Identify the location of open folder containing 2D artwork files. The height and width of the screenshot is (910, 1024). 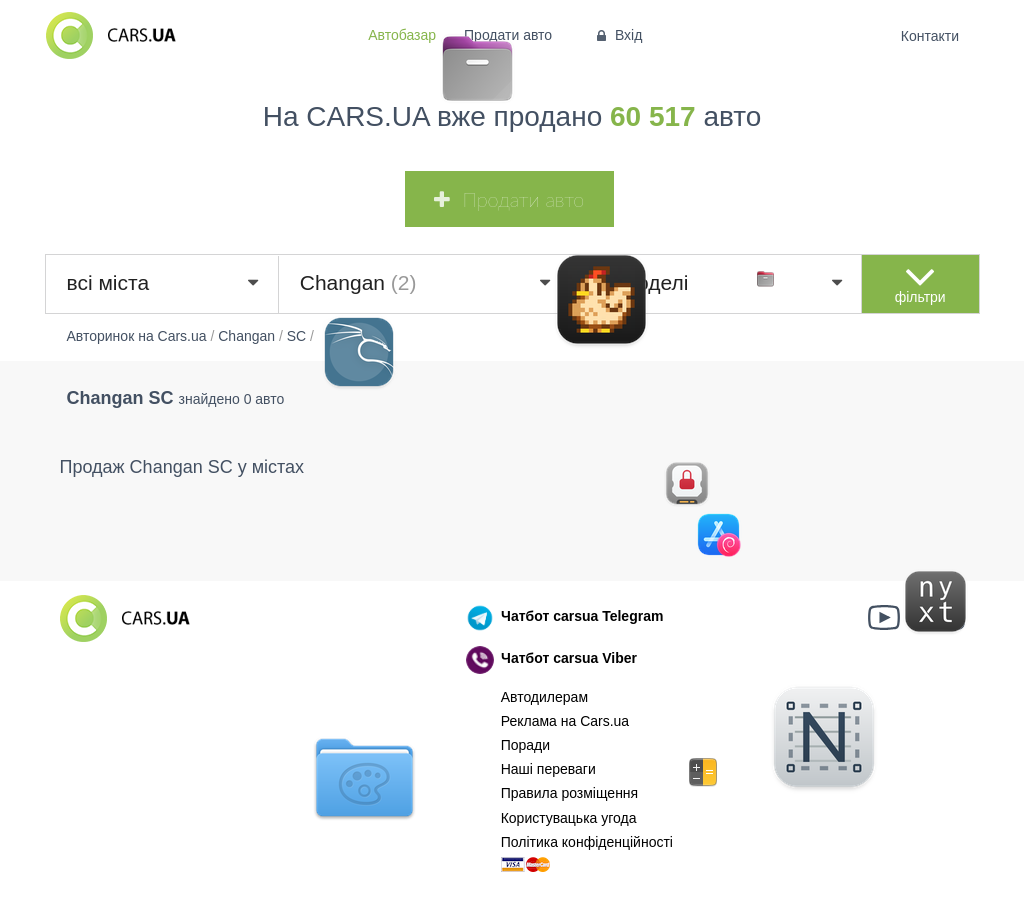
(364, 777).